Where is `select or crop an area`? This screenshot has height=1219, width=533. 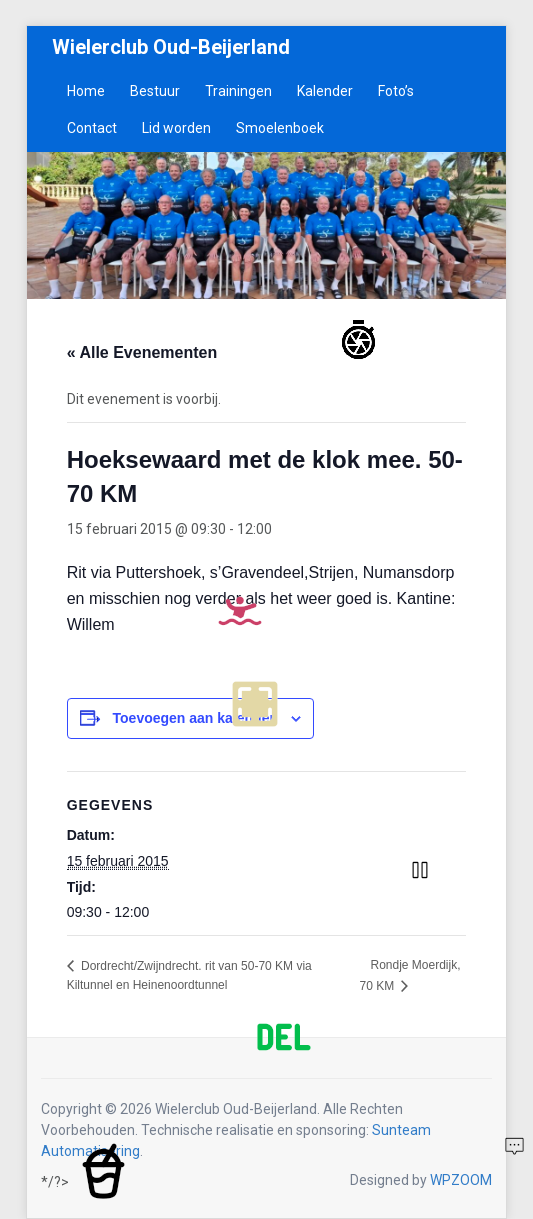
select or crop an area is located at coordinates (255, 704).